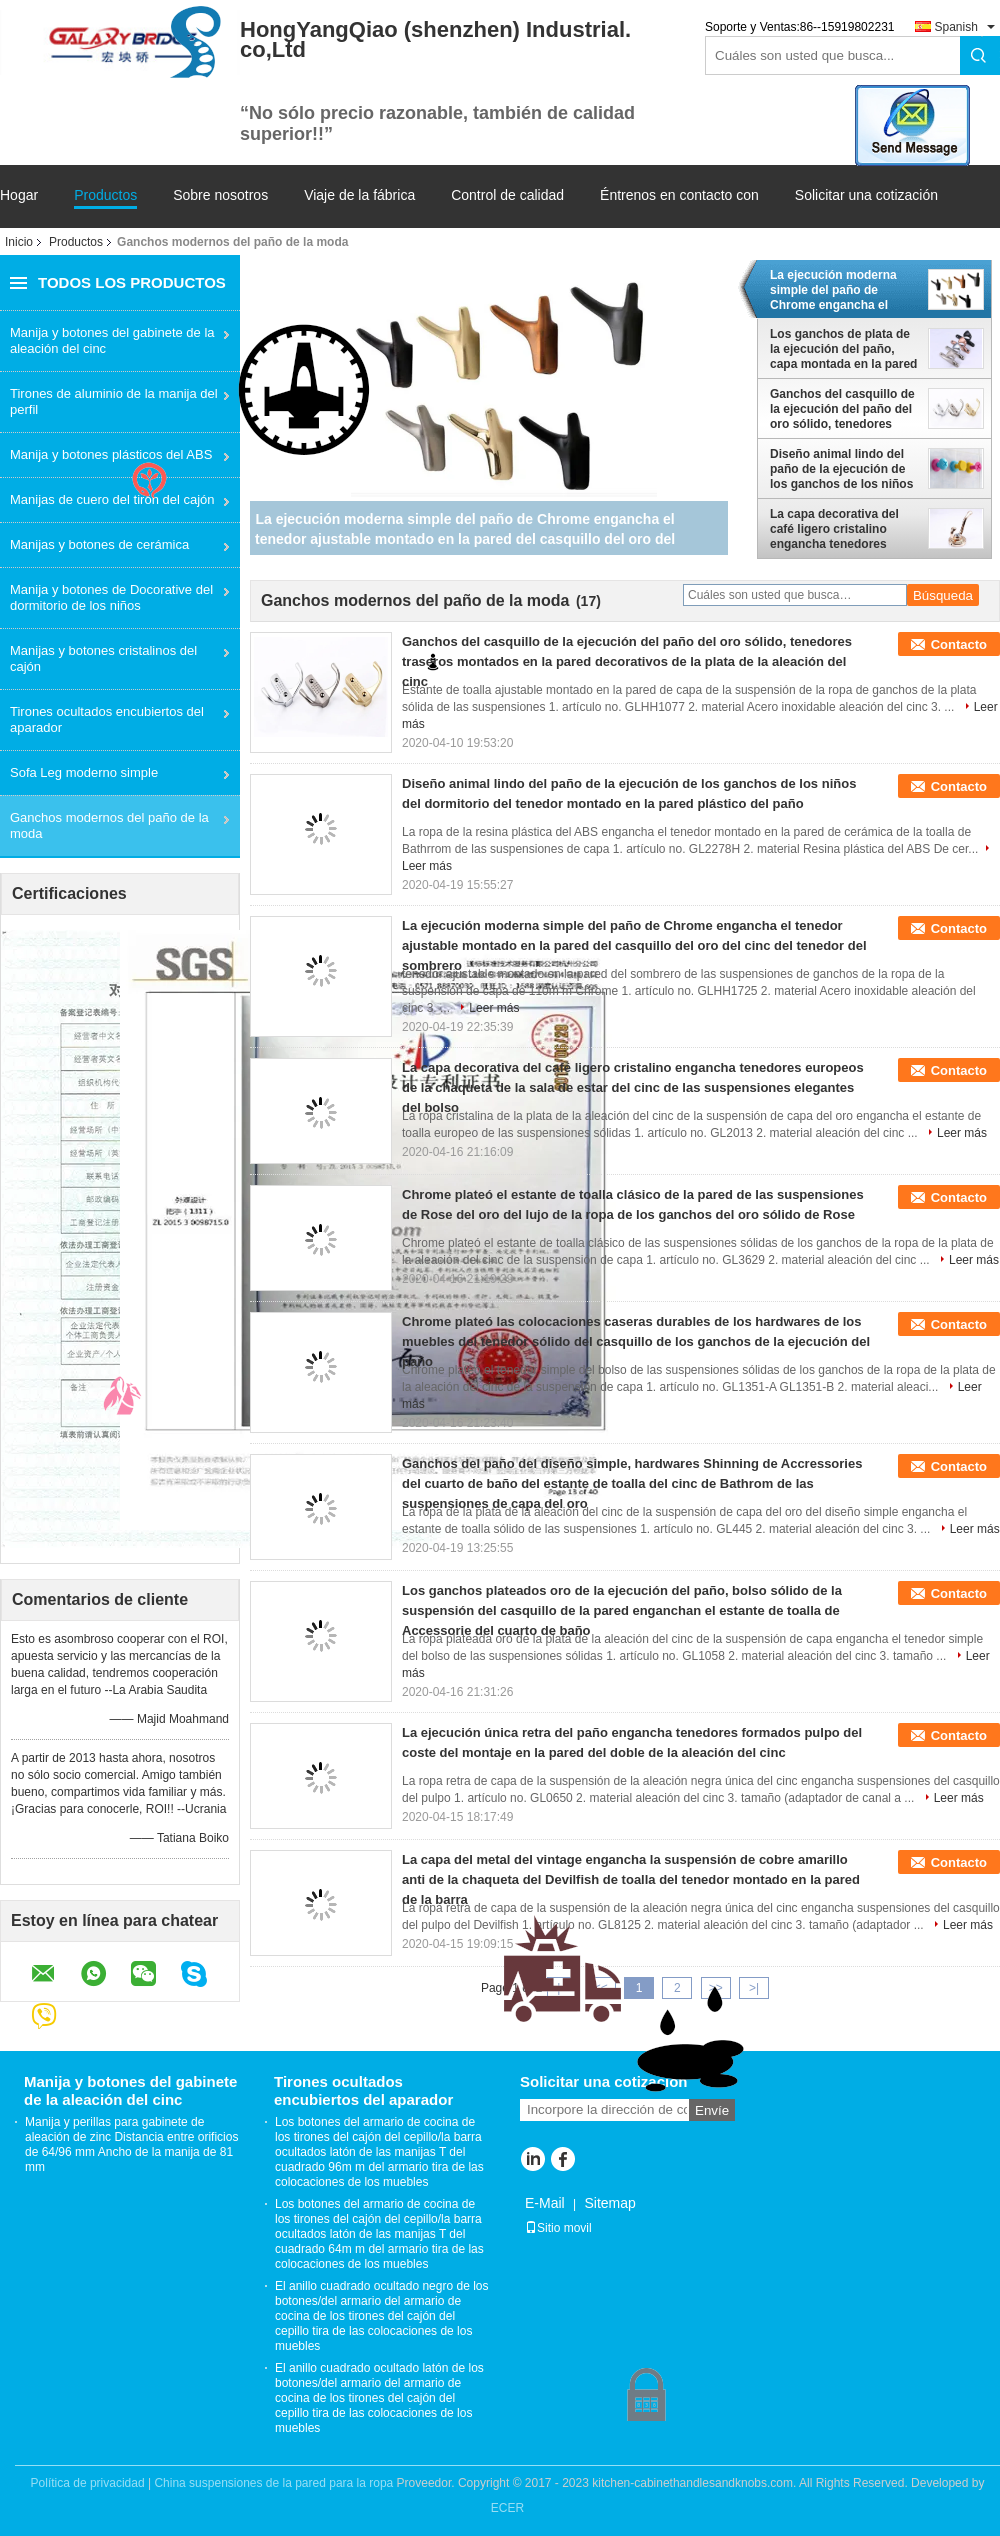  What do you see at coordinates (195, 43) in the screenshot?
I see `represents a sea creature or kraken enemy type` at bounding box center [195, 43].